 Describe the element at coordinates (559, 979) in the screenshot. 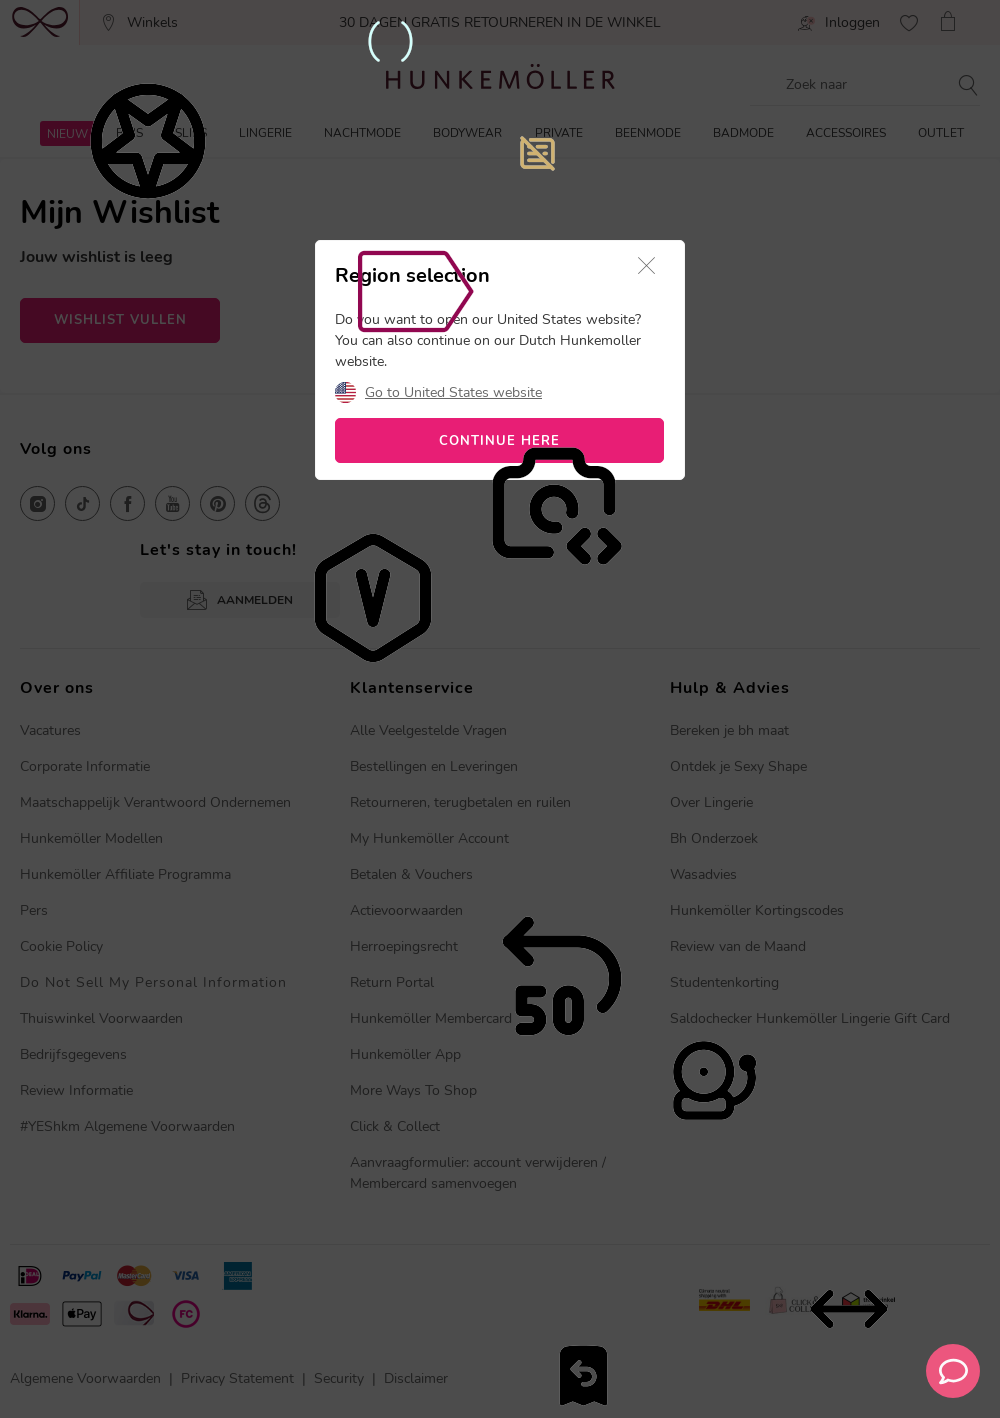

I see `rewind 50 seconds backward` at that location.